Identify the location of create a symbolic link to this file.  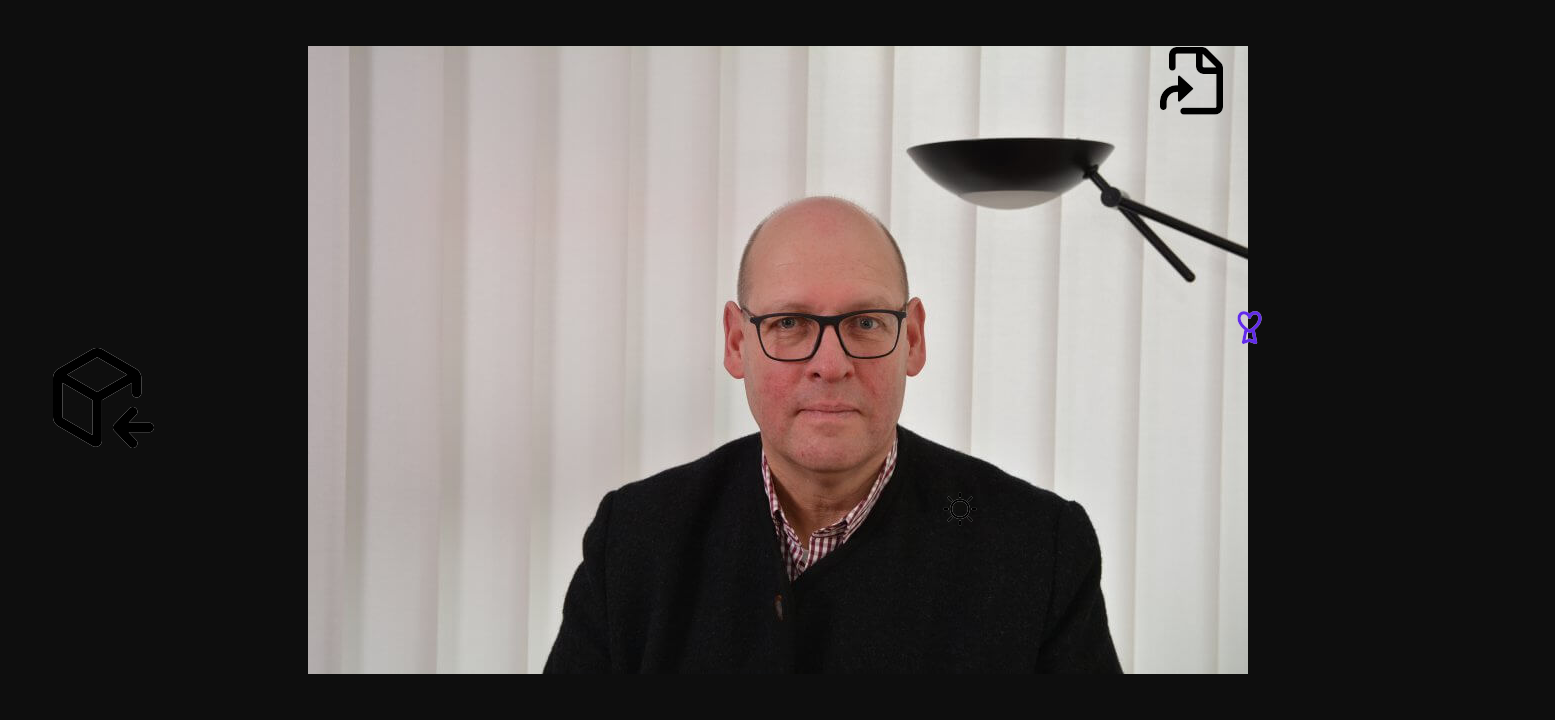
(1196, 83).